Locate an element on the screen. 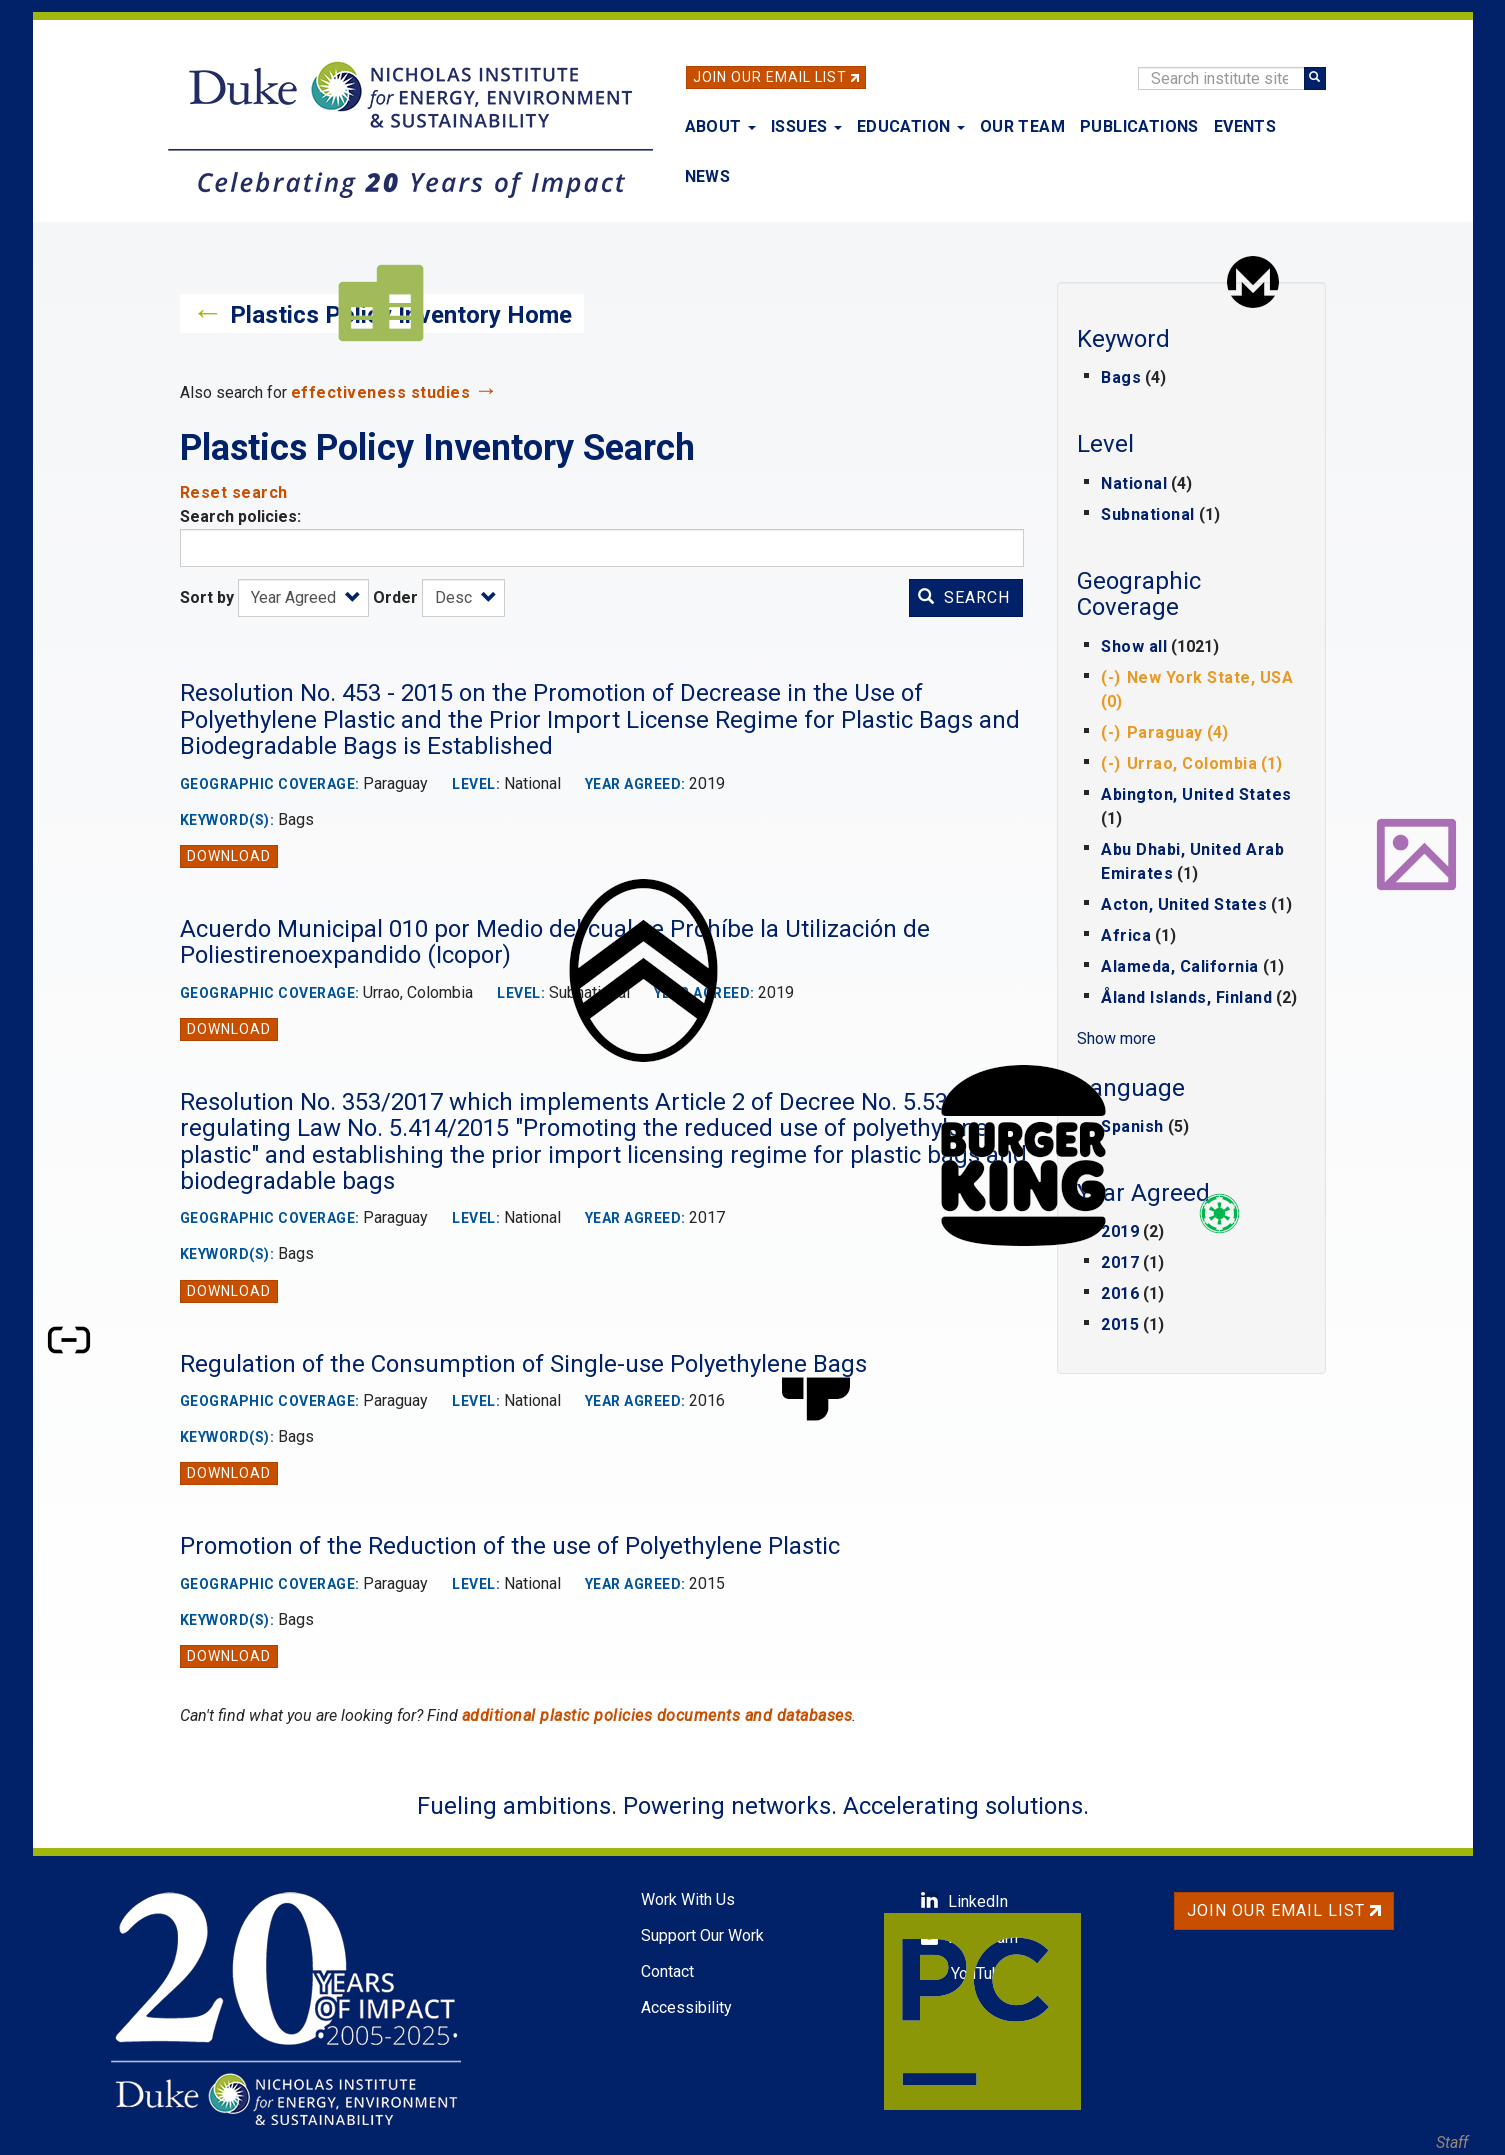 The width and height of the screenshot is (1505, 2155). citroën brand logo is located at coordinates (643, 970).